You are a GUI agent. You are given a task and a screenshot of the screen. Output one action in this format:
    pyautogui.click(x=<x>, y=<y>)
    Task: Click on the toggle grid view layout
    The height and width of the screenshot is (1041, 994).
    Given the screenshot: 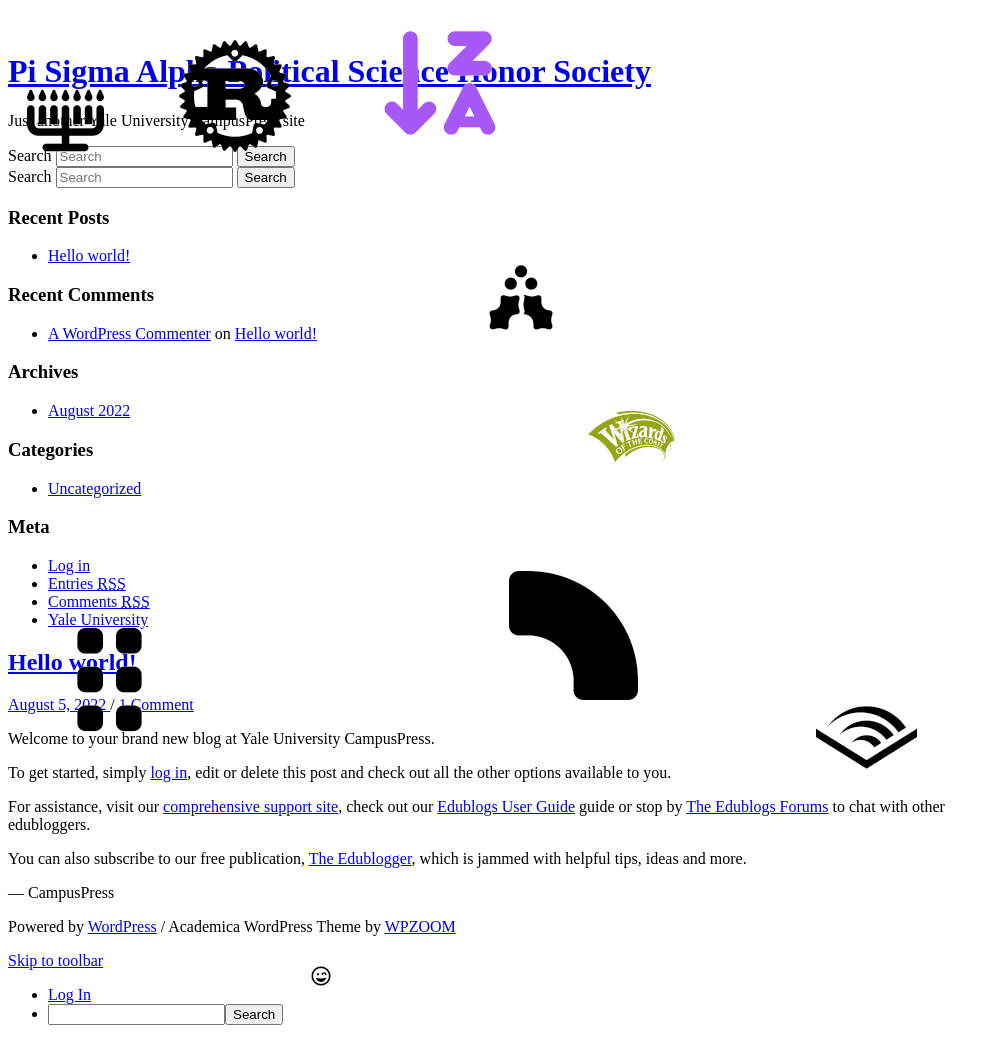 What is the action you would take?
    pyautogui.click(x=109, y=679)
    